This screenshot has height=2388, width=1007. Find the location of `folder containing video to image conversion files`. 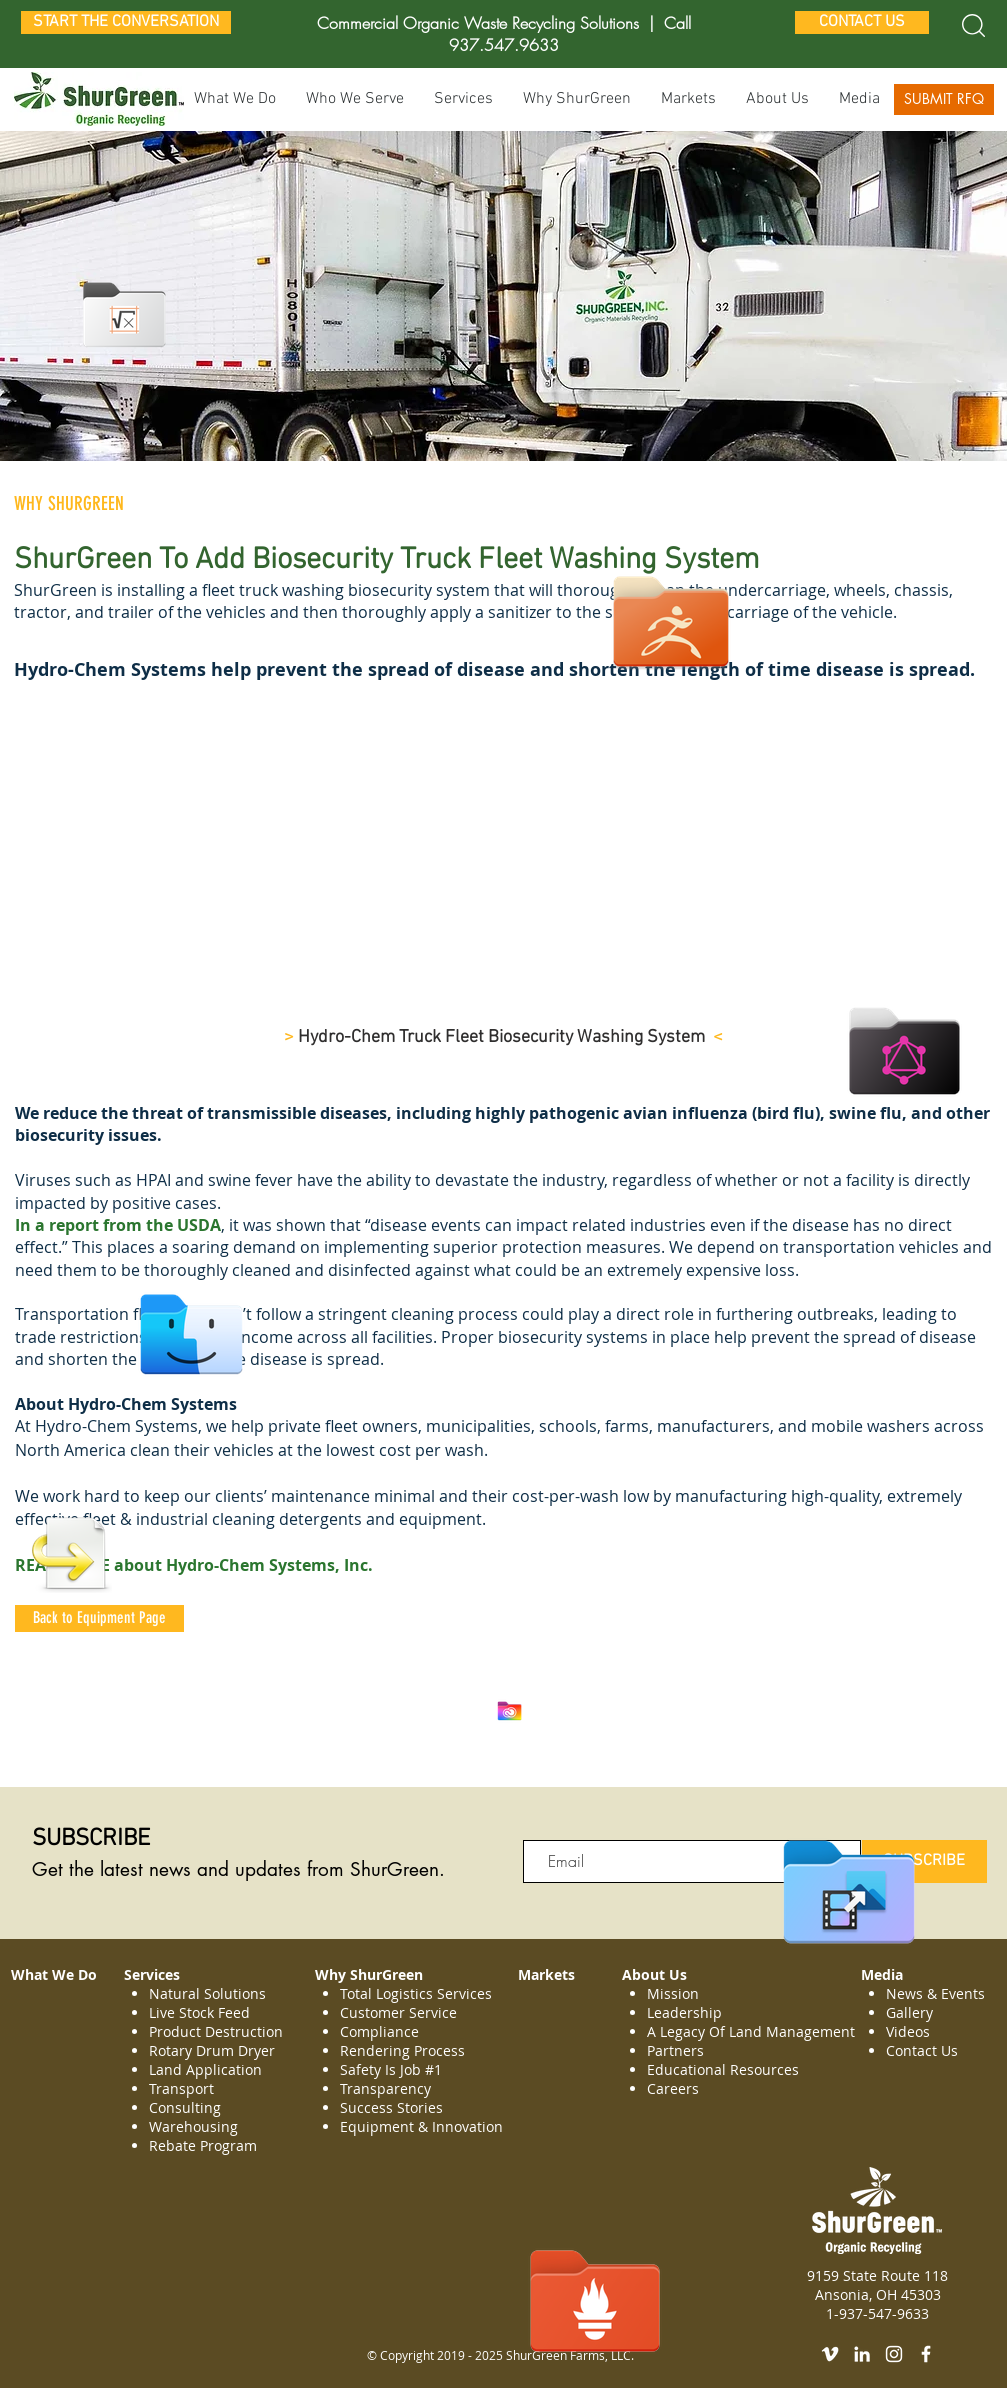

folder containing video to image conversion files is located at coordinates (848, 1895).